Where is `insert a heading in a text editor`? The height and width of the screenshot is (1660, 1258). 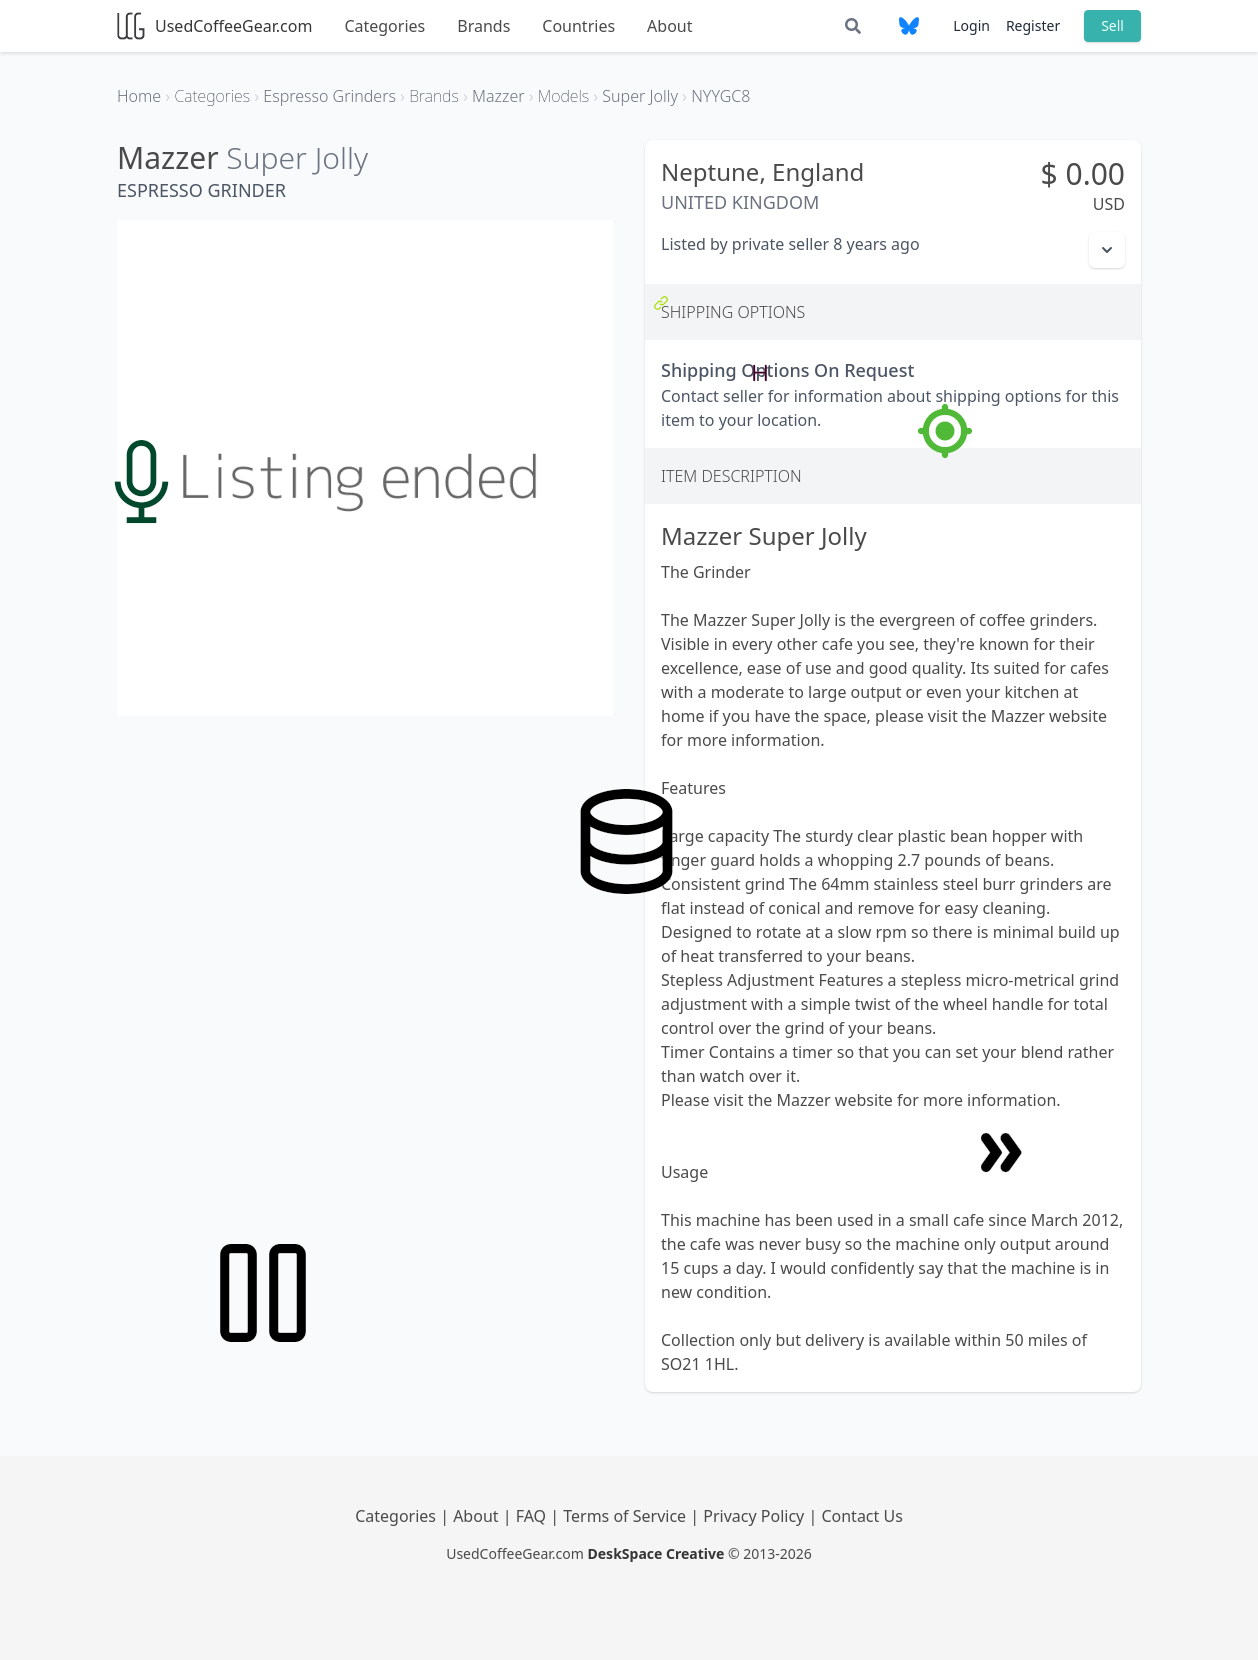
insert a heading in a text editor is located at coordinates (760, 373).